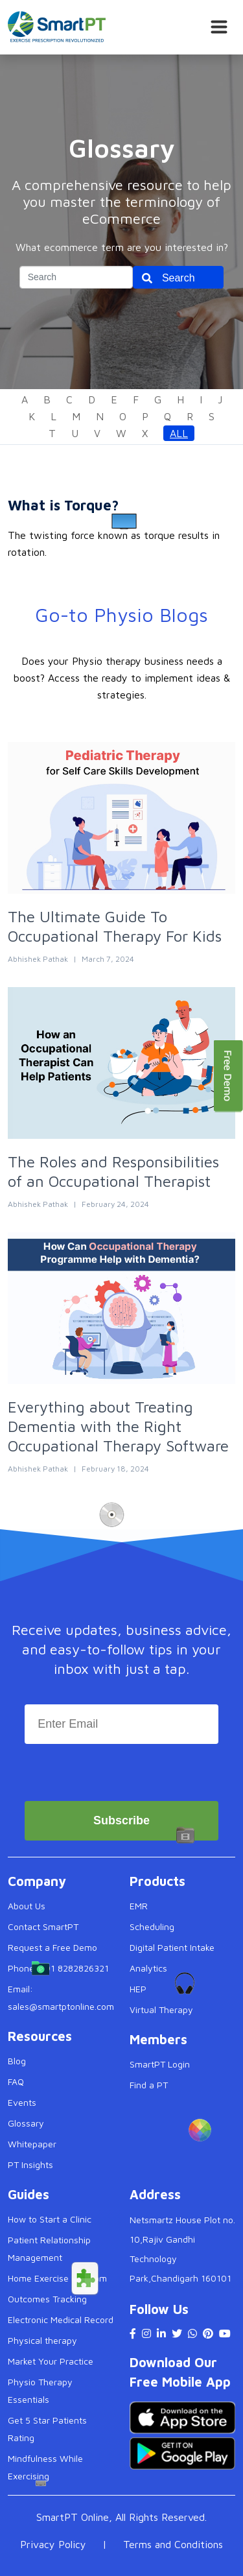 Image resolution: width=243 pixels, height=2576 pixels. I want to click on an add-on or plugin file type, so click(85, 2278).